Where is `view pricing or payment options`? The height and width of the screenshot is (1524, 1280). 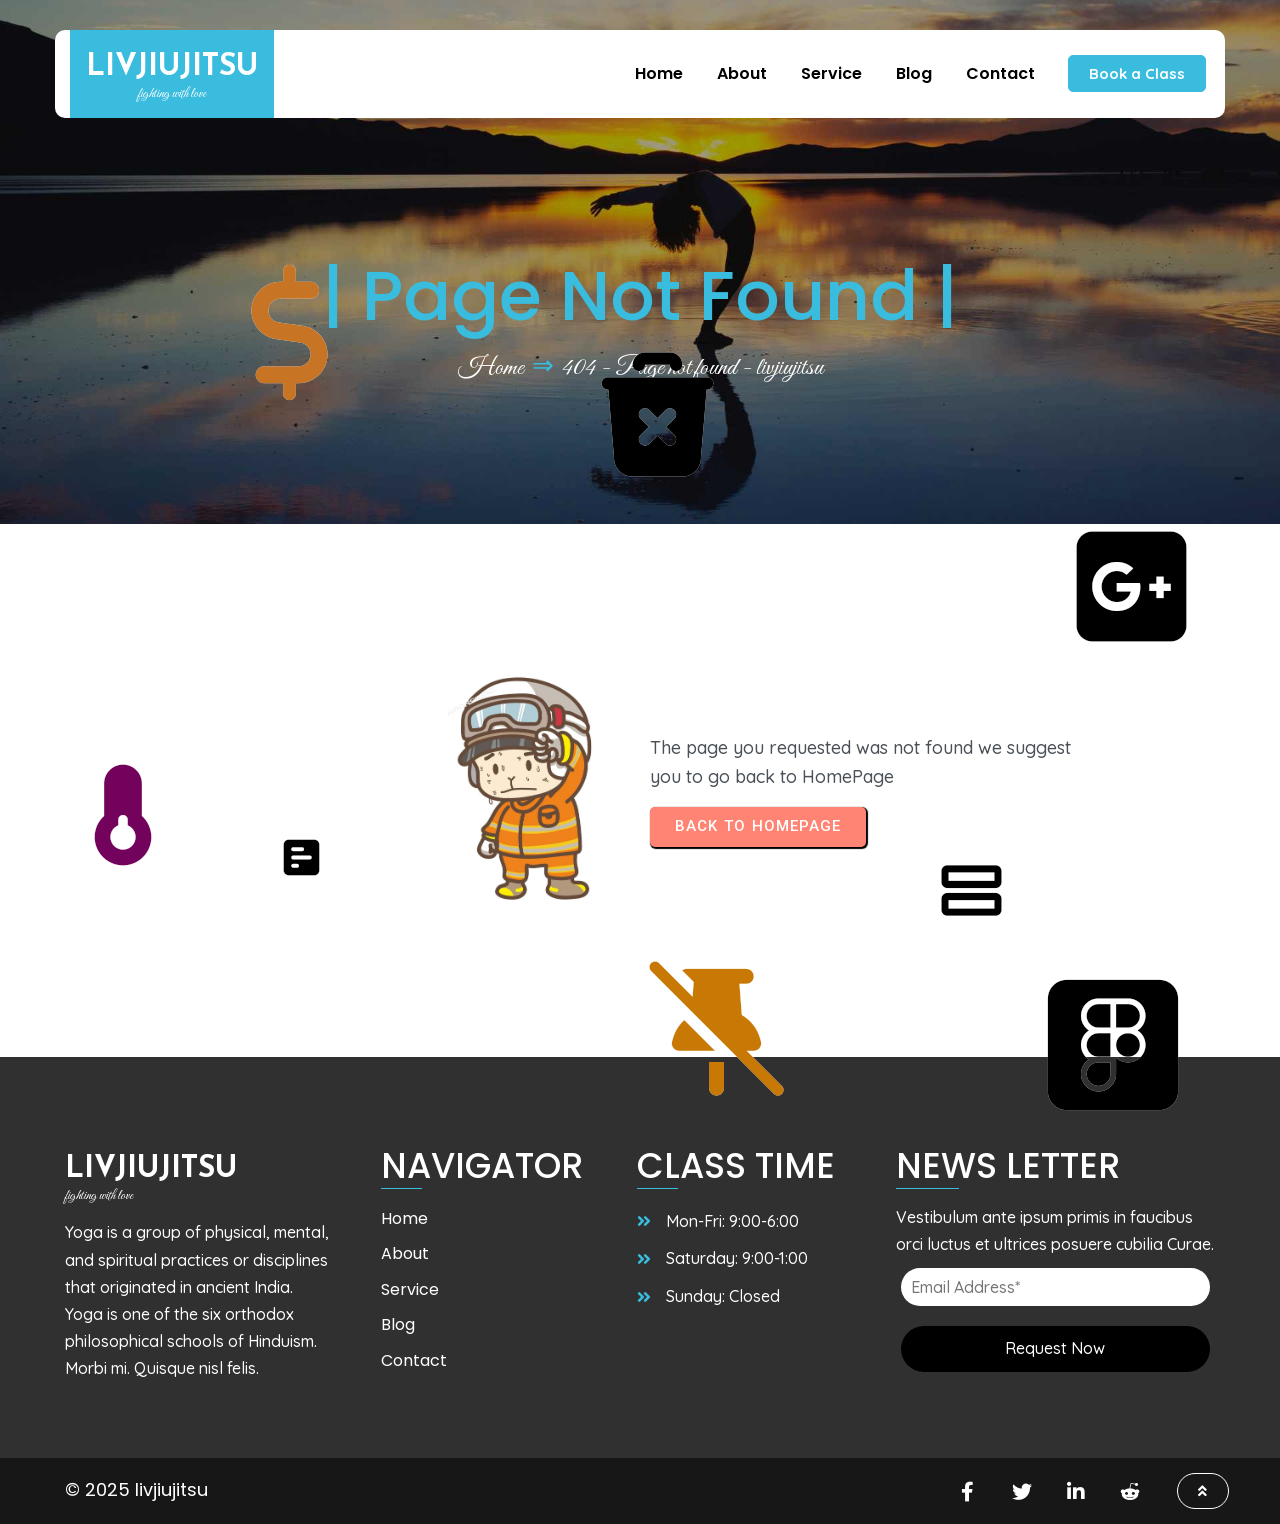
view pricing or payment options is located at coordinates (289, 332).